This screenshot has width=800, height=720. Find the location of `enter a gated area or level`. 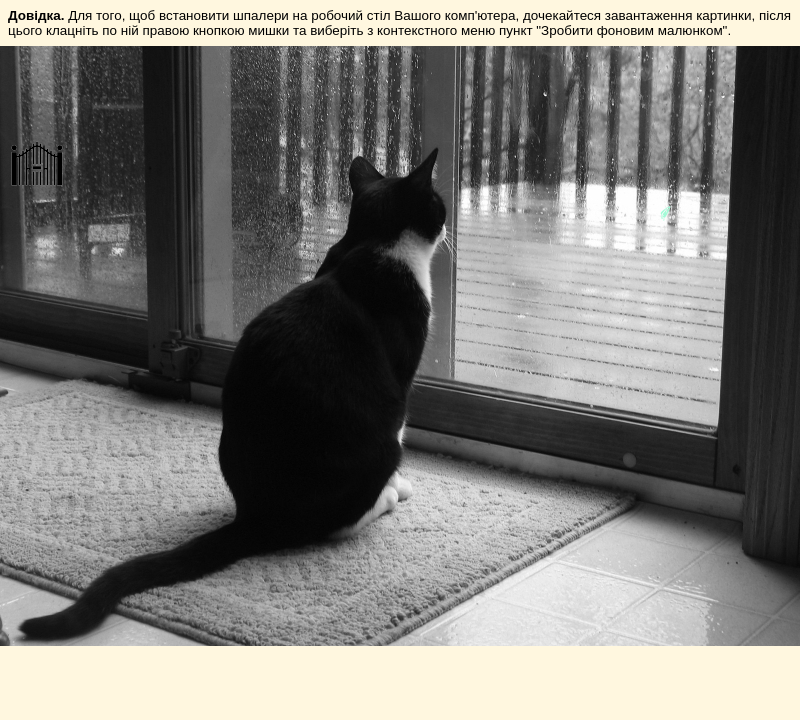

enter a gated area or level is located at coordinates (37, 160).